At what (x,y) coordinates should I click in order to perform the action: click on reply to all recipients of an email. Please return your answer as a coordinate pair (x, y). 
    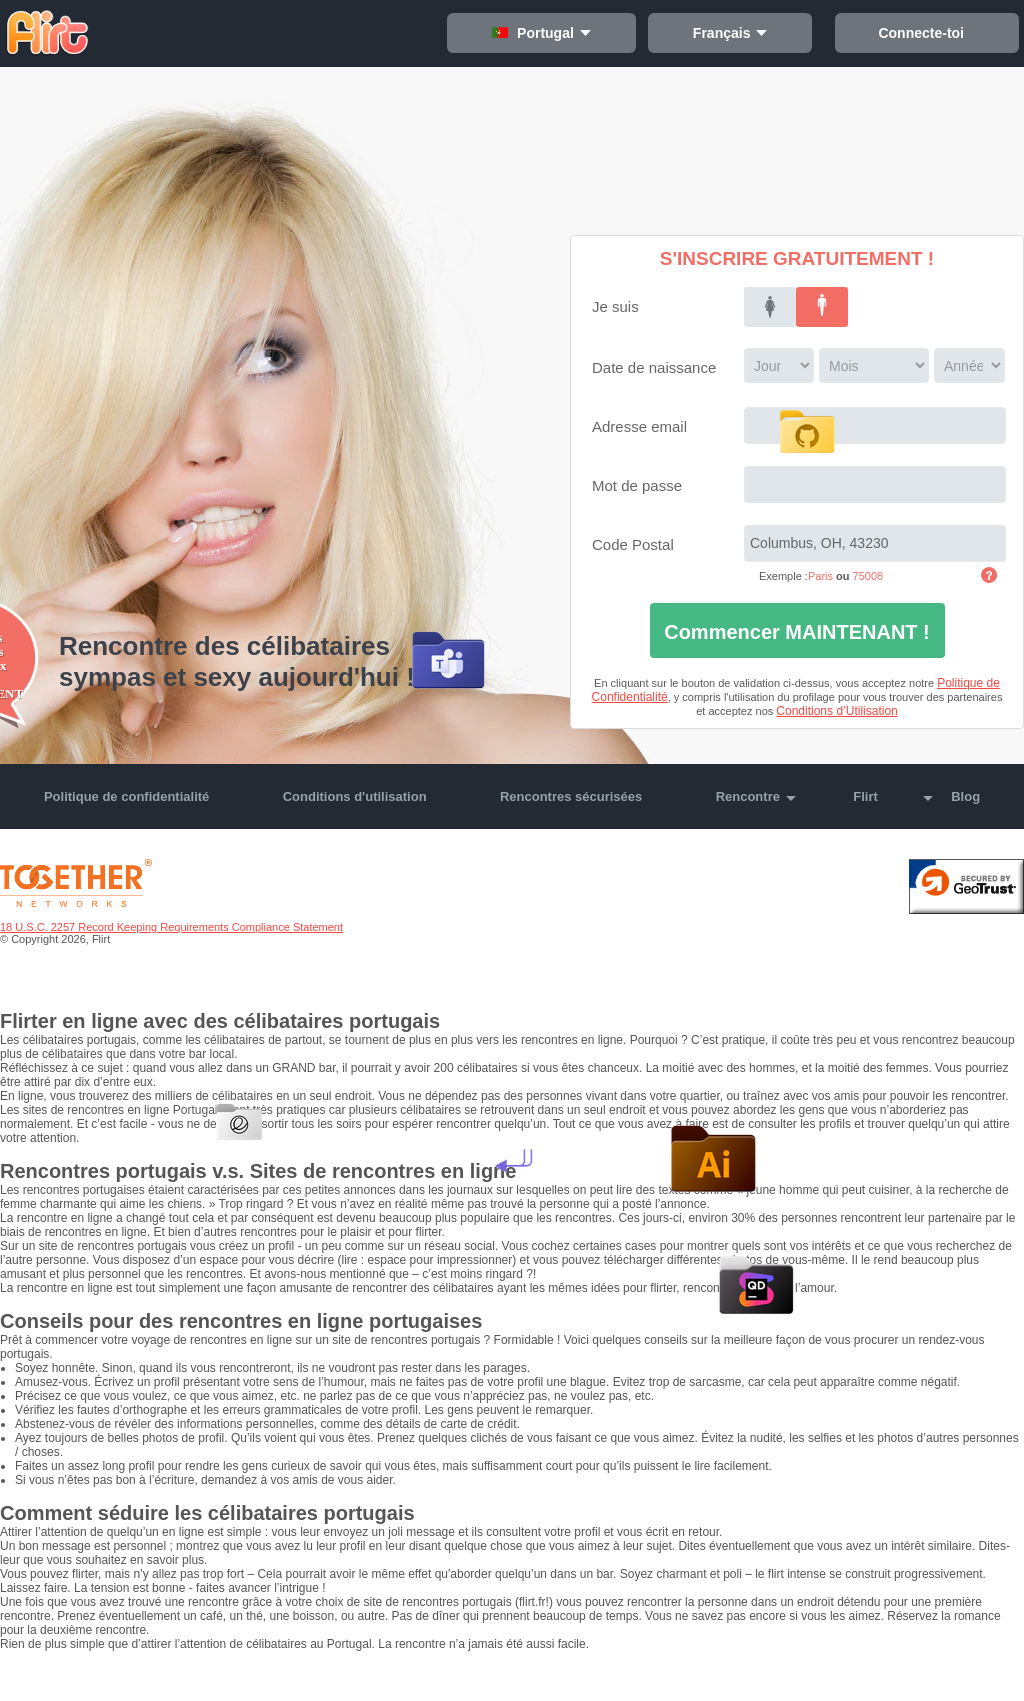
    Looking at the image, I should click on (513, 1158).